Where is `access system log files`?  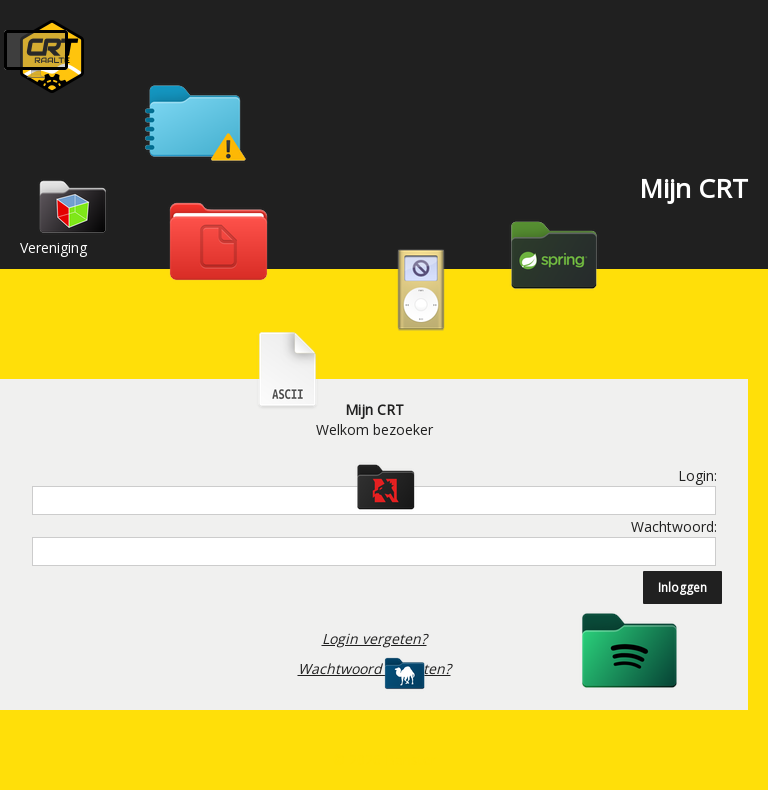 access system log files is located at coordinates (194, 123).